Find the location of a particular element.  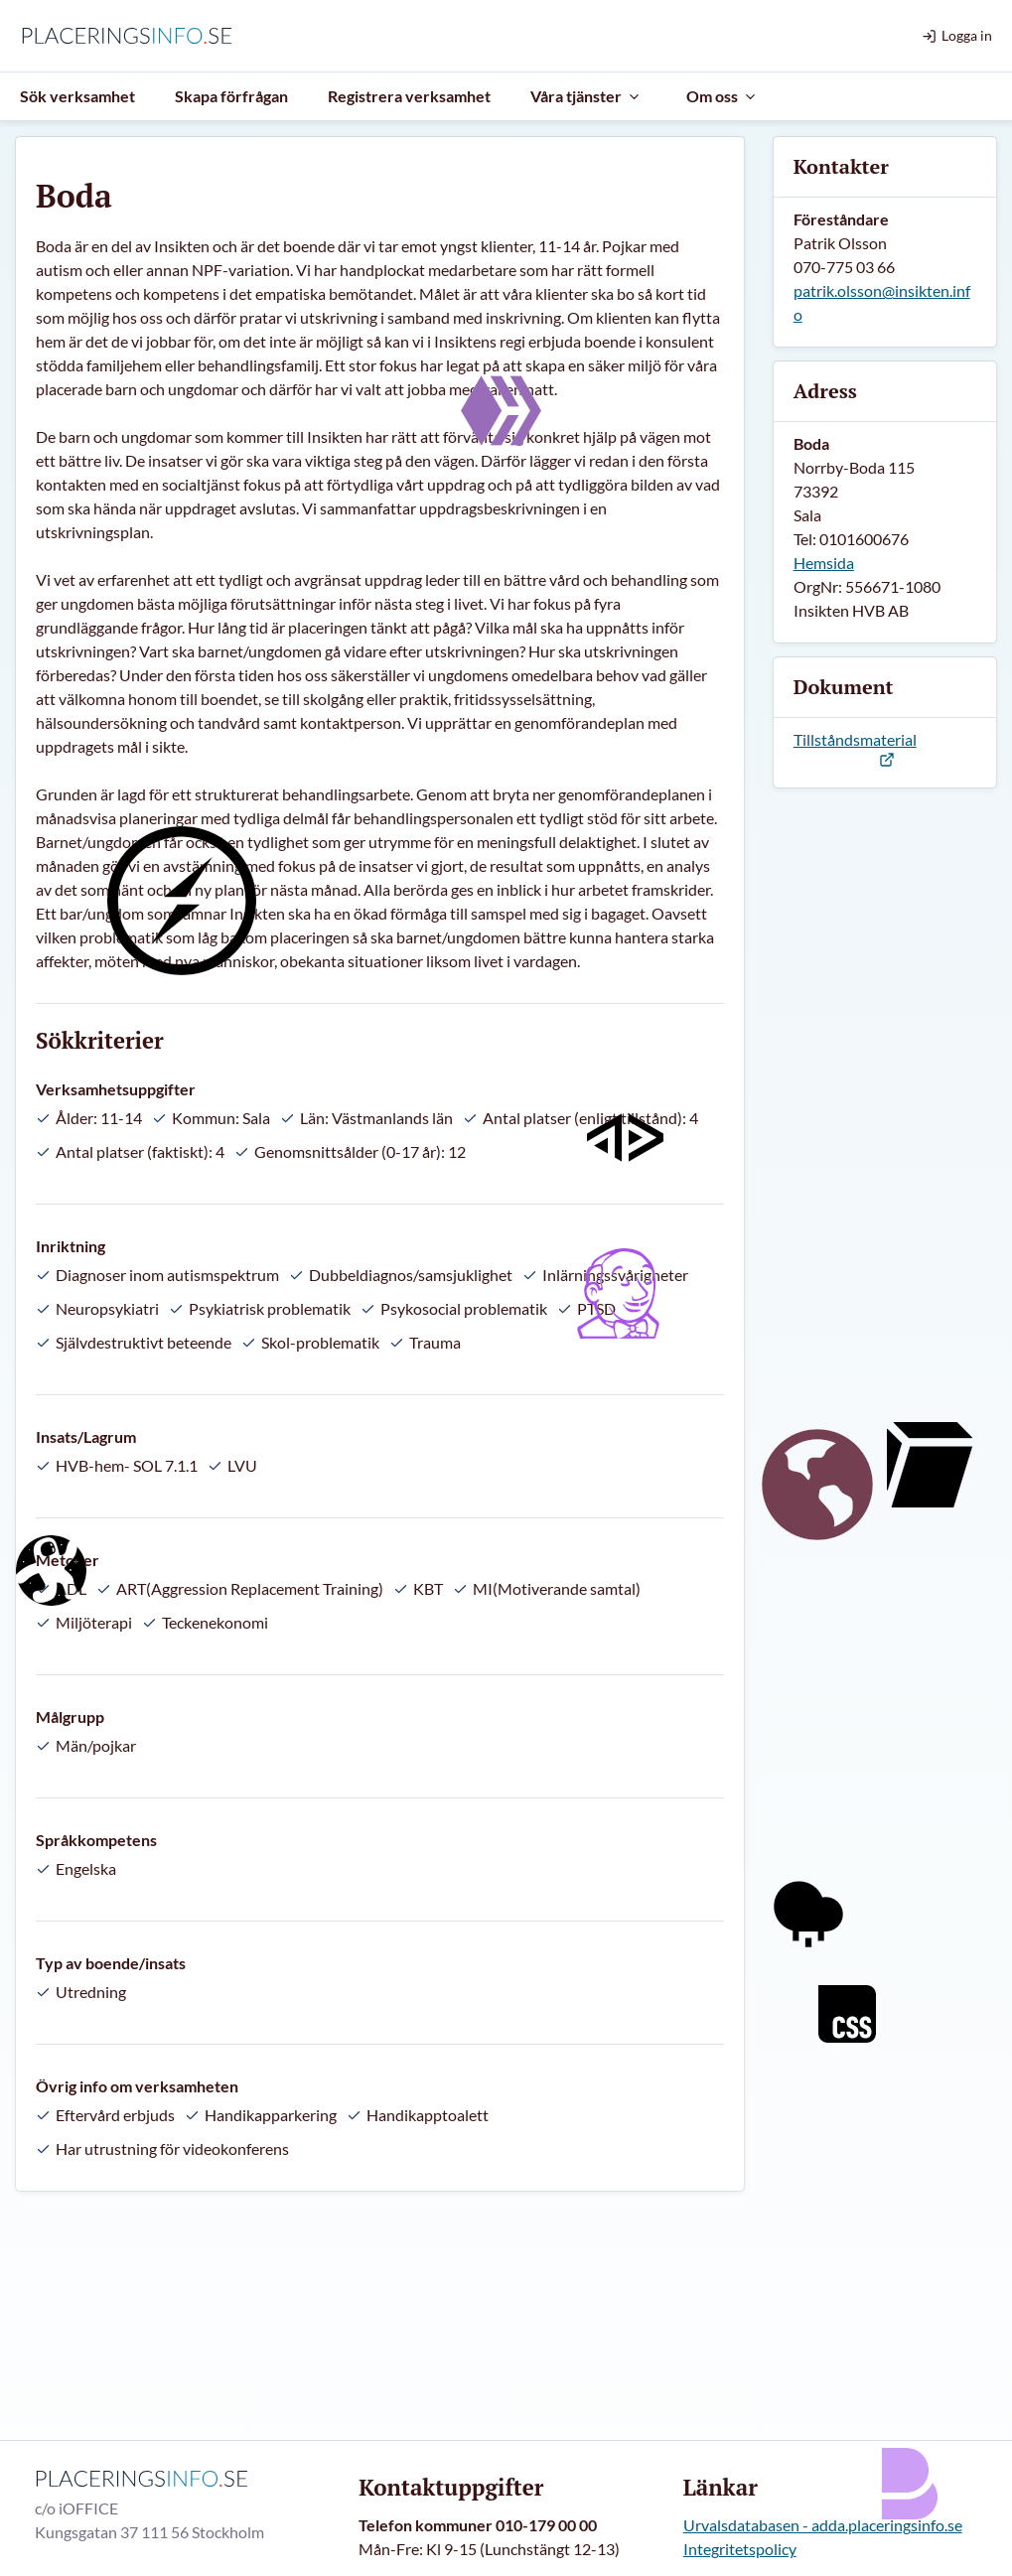

open the odysee app is located at coordinates (51, 1570).